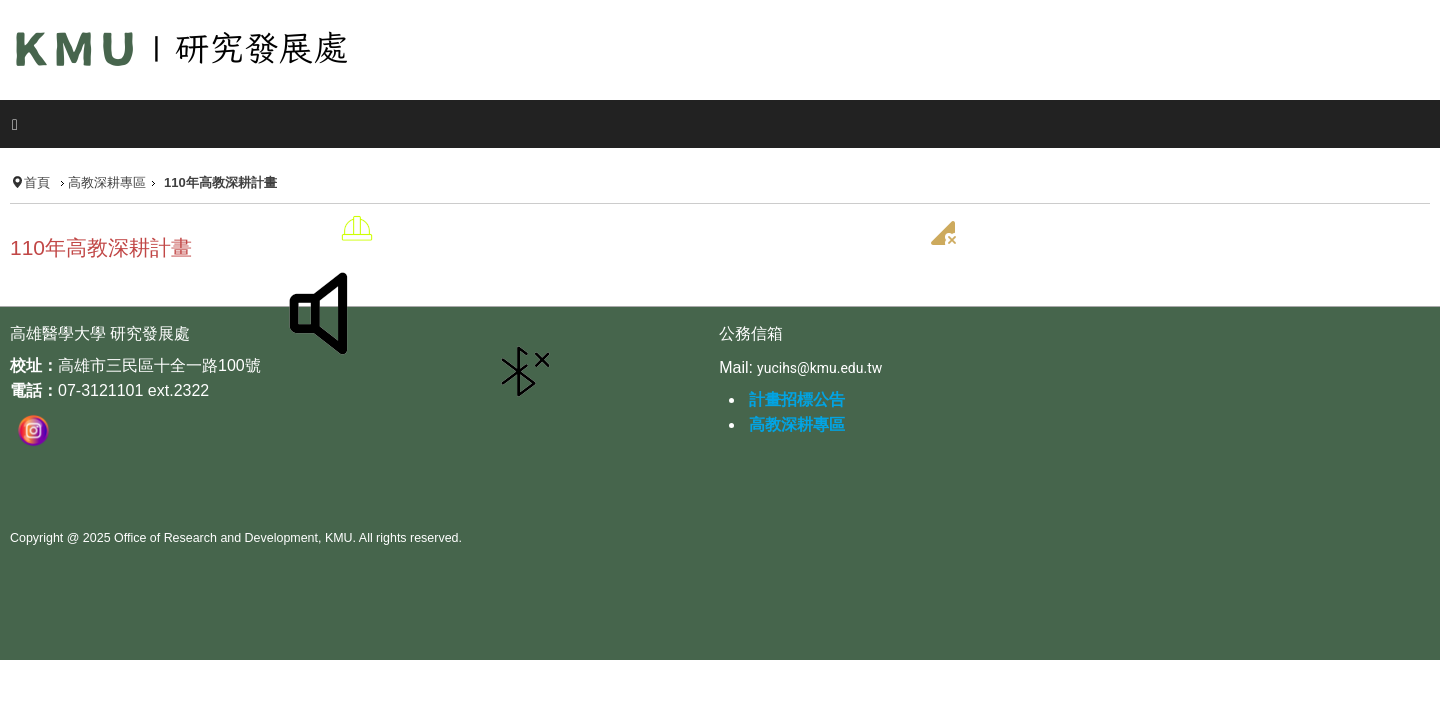 The image size is (1440, 720). What do you see at coordinates (357, 230) in the screenshot?
I see `access construction or safety settings` at bounding box center [357, 230].